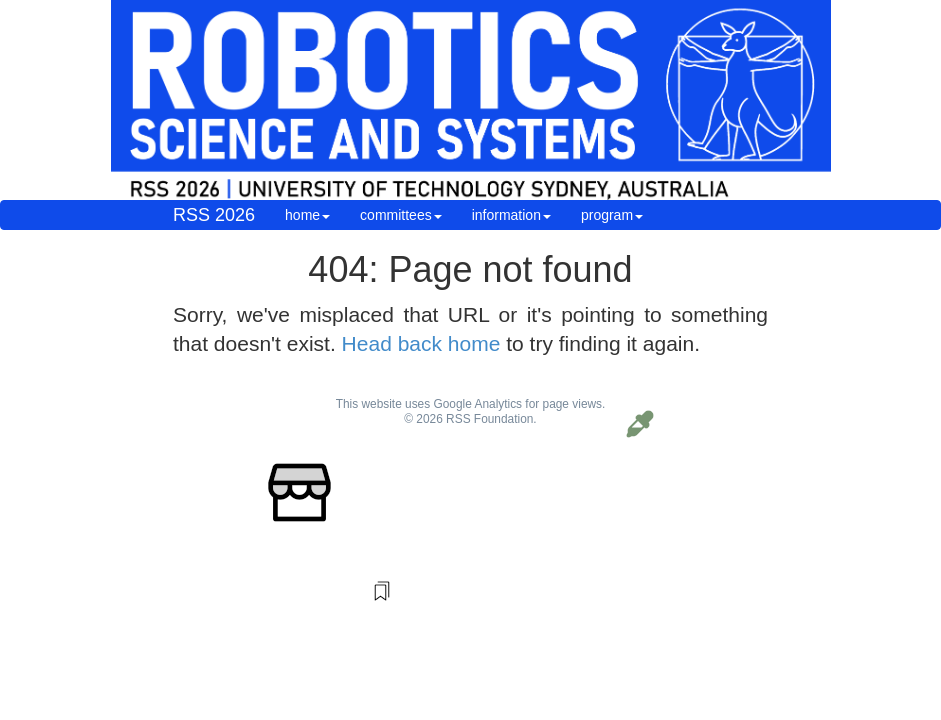  What do you see at coordinates (640, 424) in the screenshot?
I see `pick a color from the canvas` at bounding box center [640, 424].